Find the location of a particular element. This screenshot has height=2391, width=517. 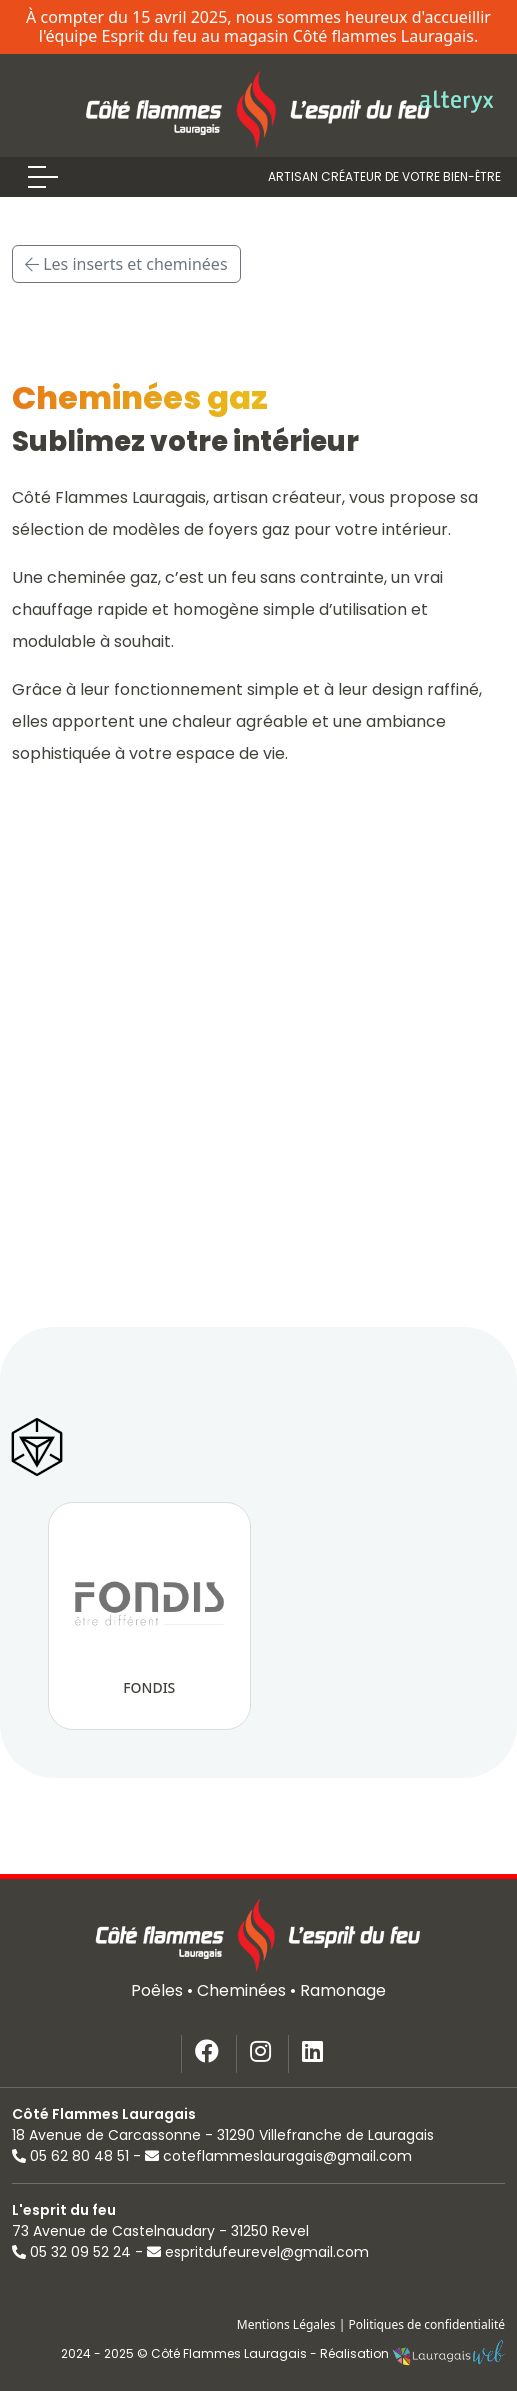

open the Ingress app is located at coordinates (37, 1447).